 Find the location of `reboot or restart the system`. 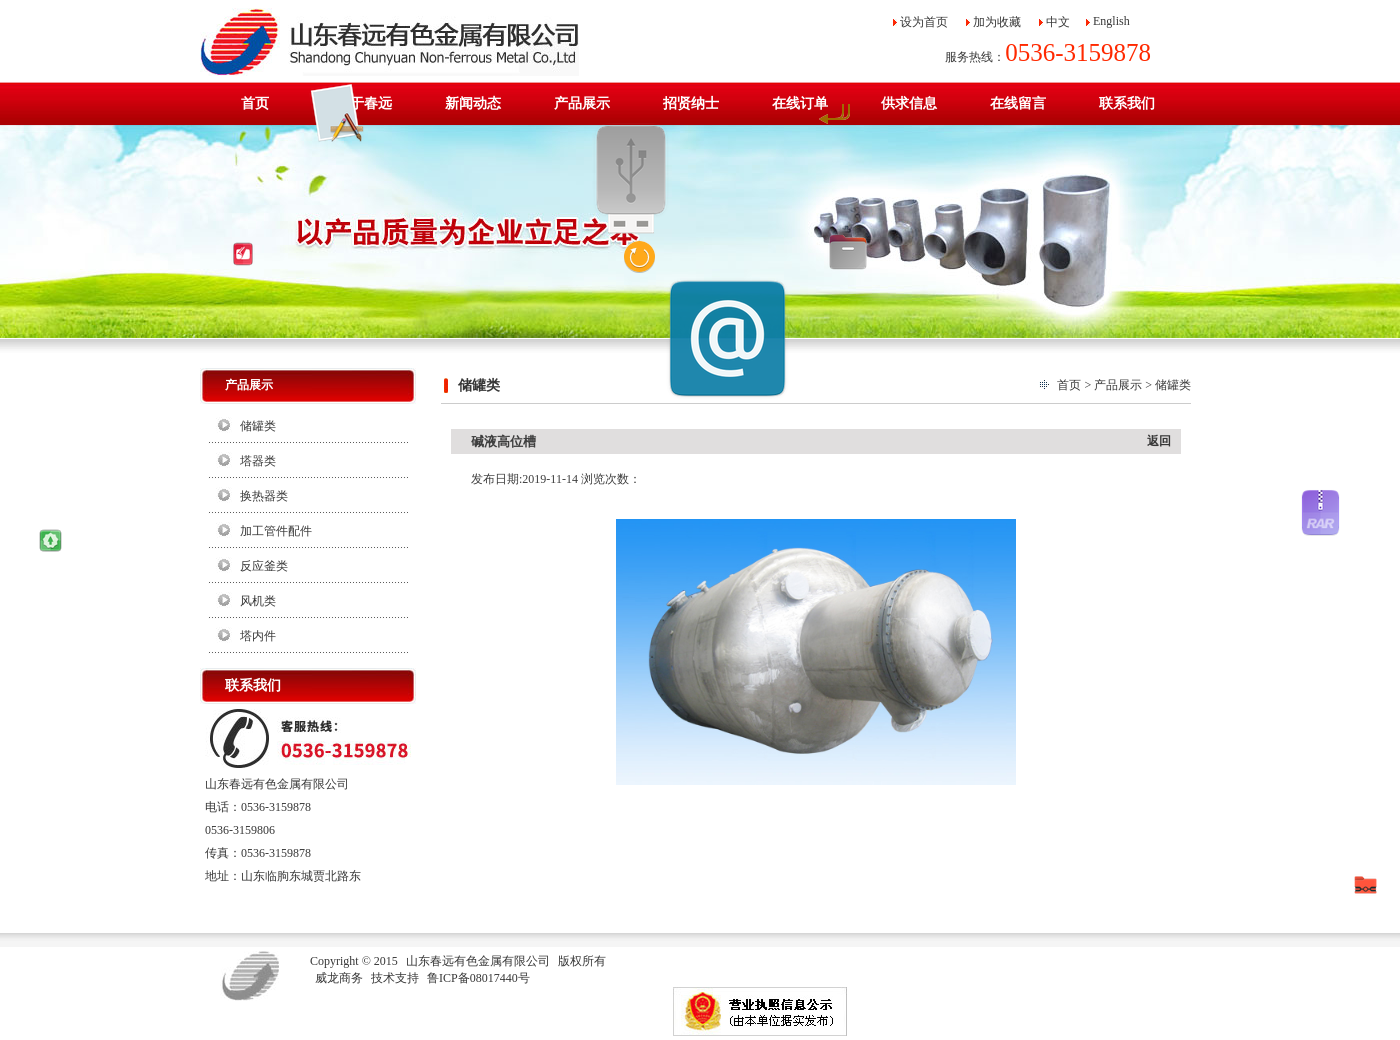

reboot or restart the system is located at coordinates (640, 257).